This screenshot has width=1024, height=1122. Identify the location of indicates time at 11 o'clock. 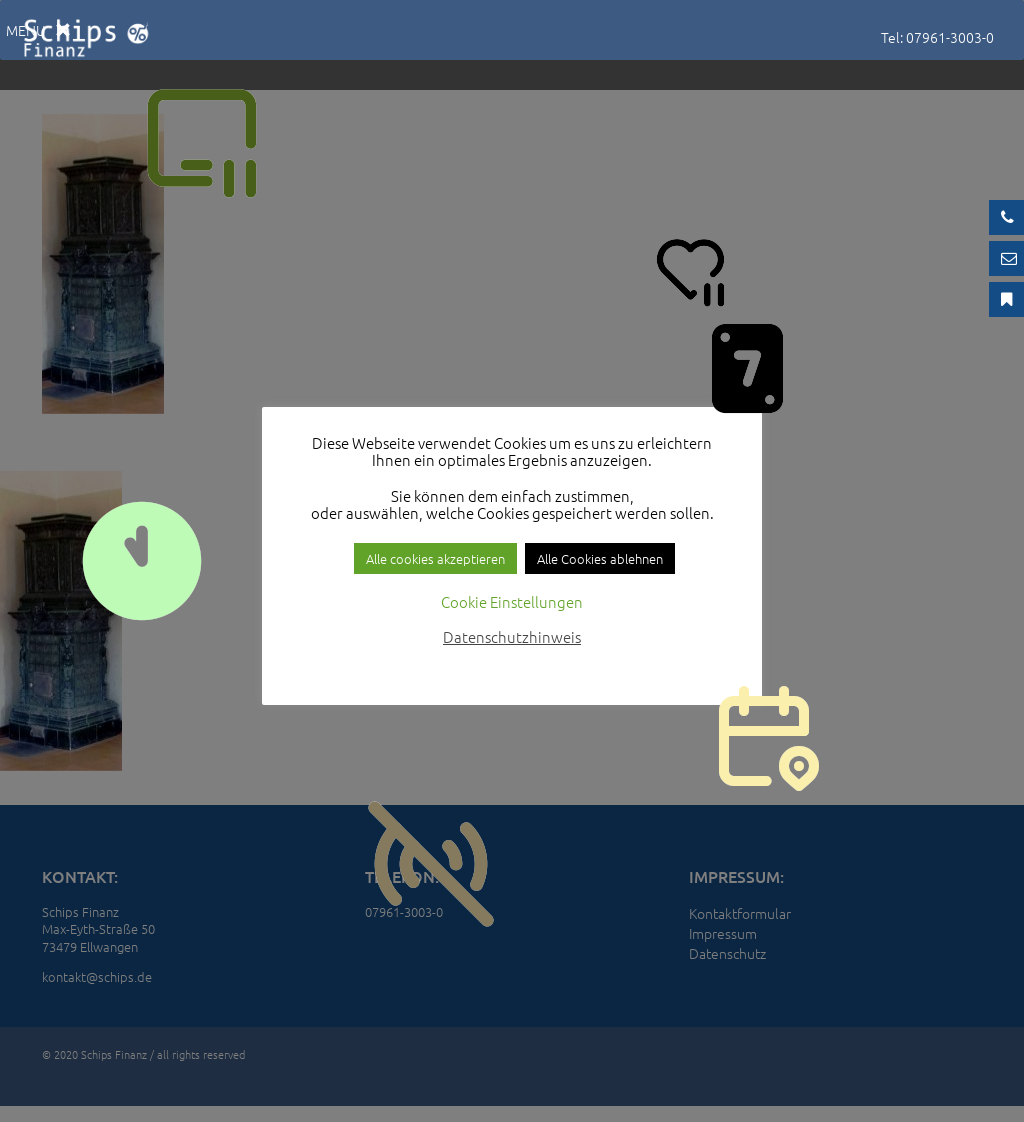
(142, 561).